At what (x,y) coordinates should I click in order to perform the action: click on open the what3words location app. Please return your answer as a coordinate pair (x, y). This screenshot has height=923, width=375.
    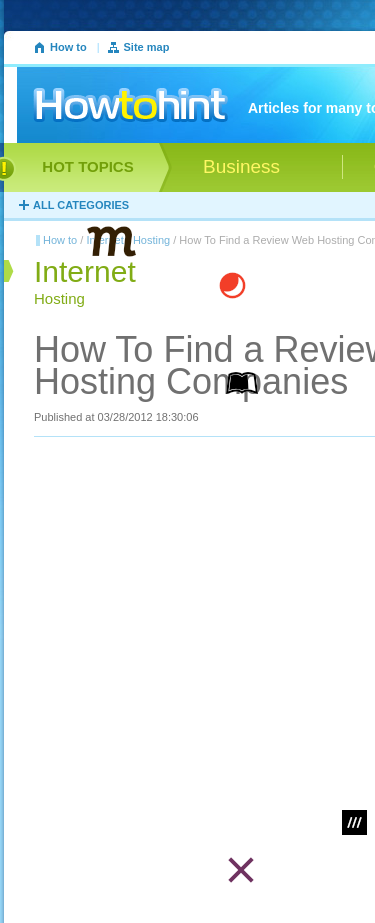
    Looking at the image, I should click on (354, 822).